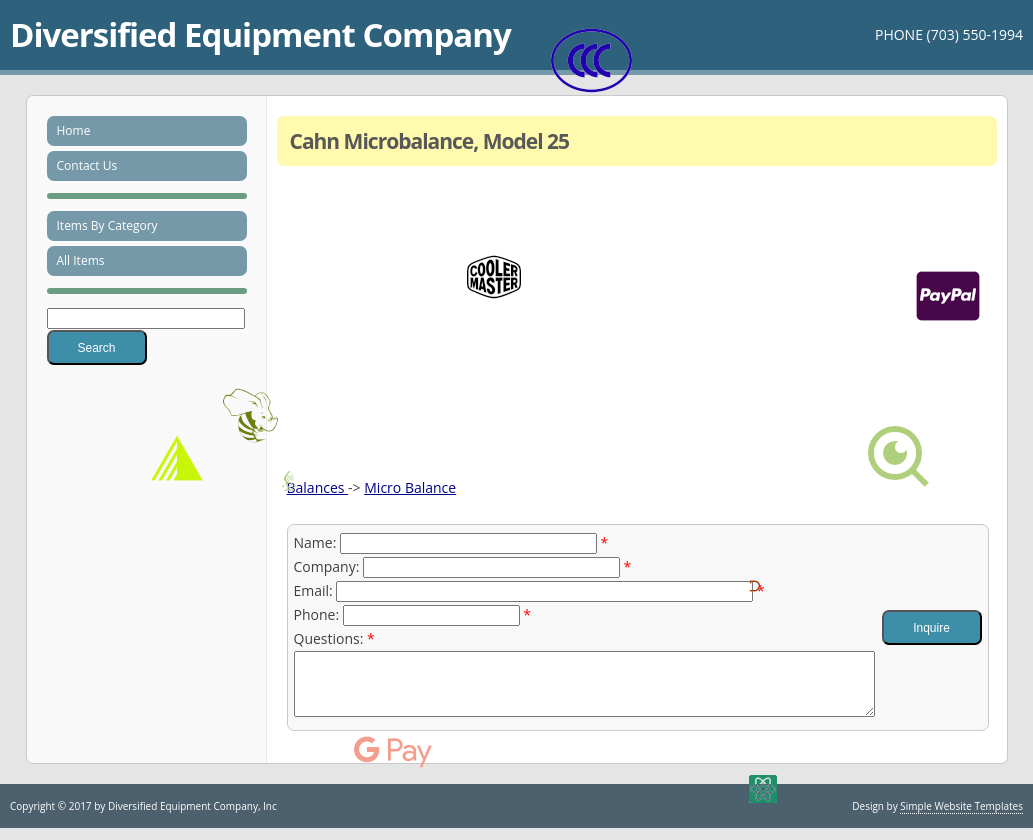  I want to click on pay with google pay, so click(393, 752).